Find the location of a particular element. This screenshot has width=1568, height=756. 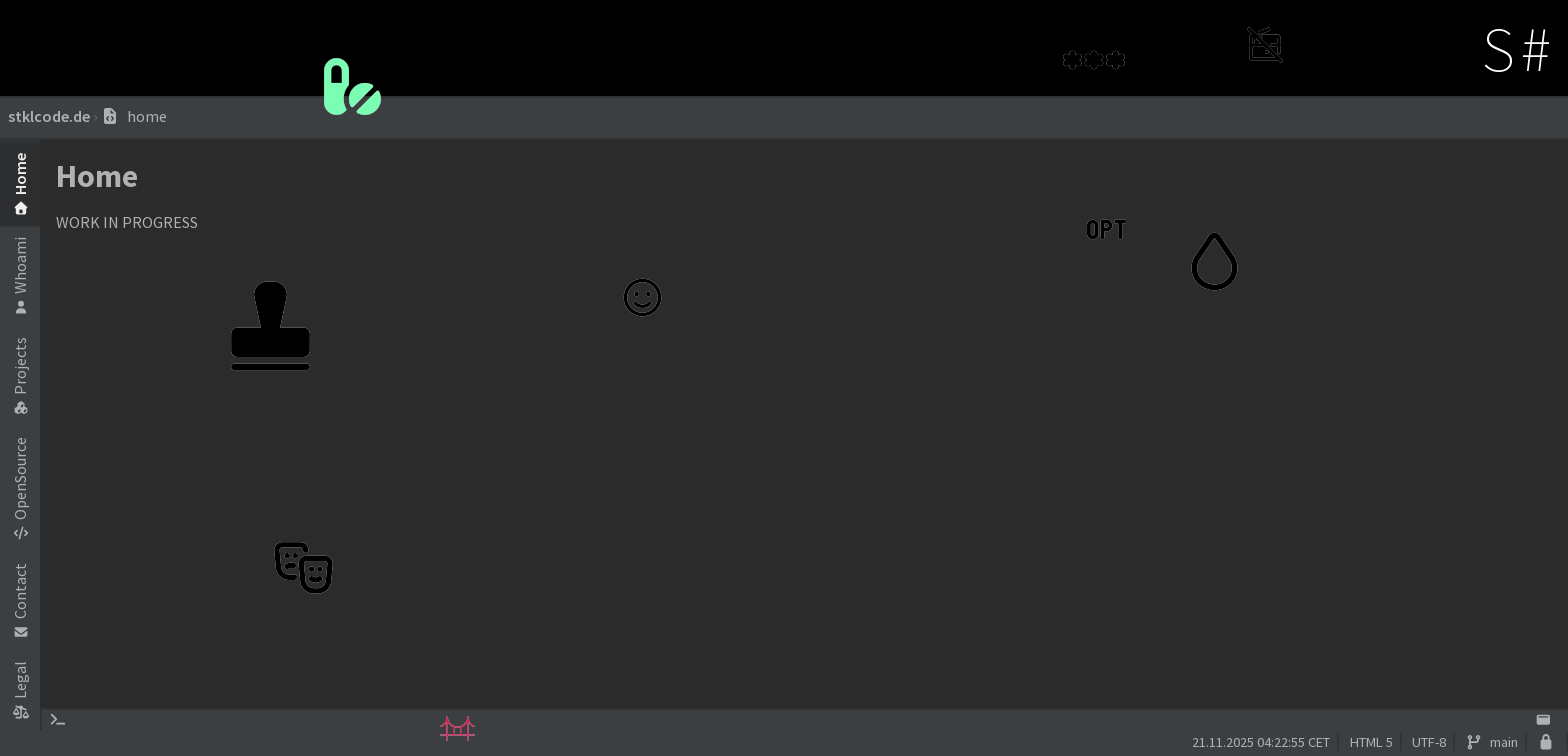

adjust water or hydration settings is located at coordinates (1214, 261).